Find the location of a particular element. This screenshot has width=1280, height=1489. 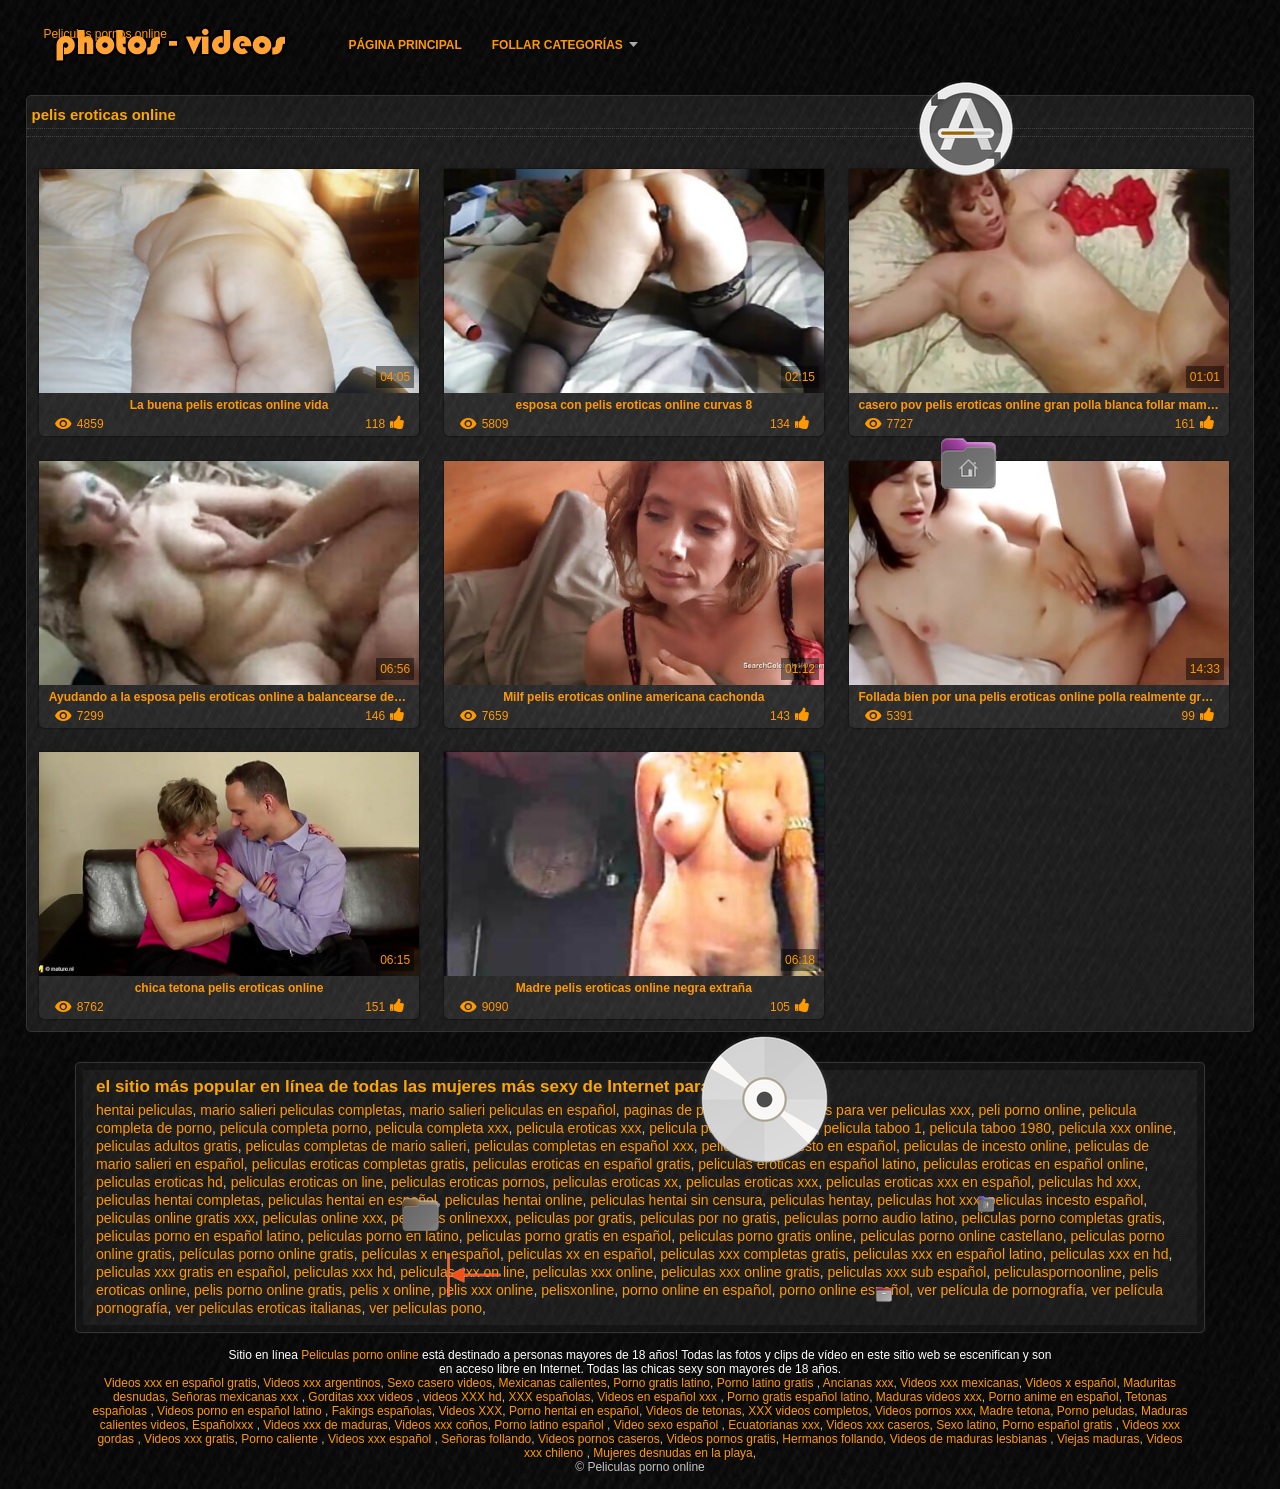

open templates folder is located at coordinates (986, 1204).